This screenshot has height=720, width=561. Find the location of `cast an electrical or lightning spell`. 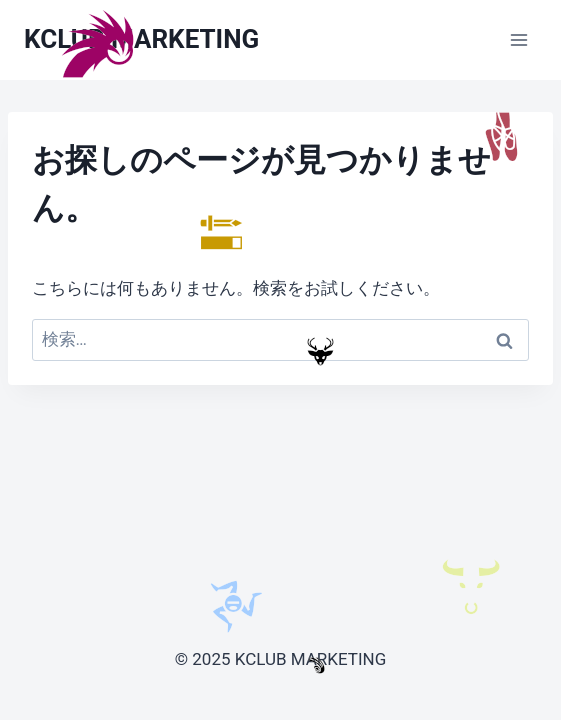

cast an electrical or lightning spell is located at coordinates (97, 41).